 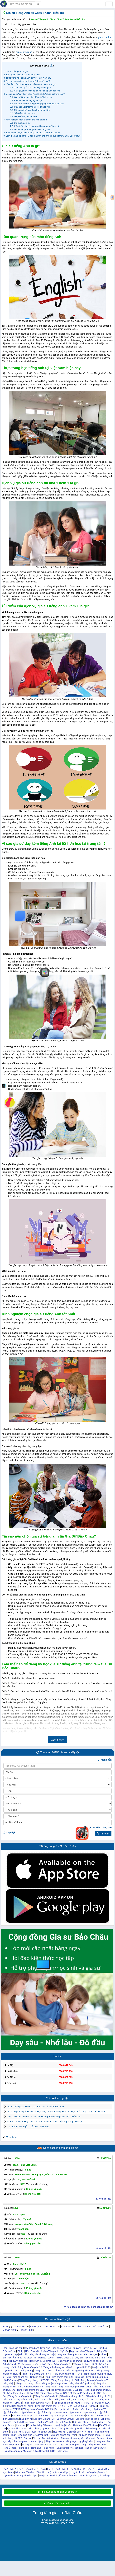 I want to click on configure hot corners behavior, so click(x=20, y=916).